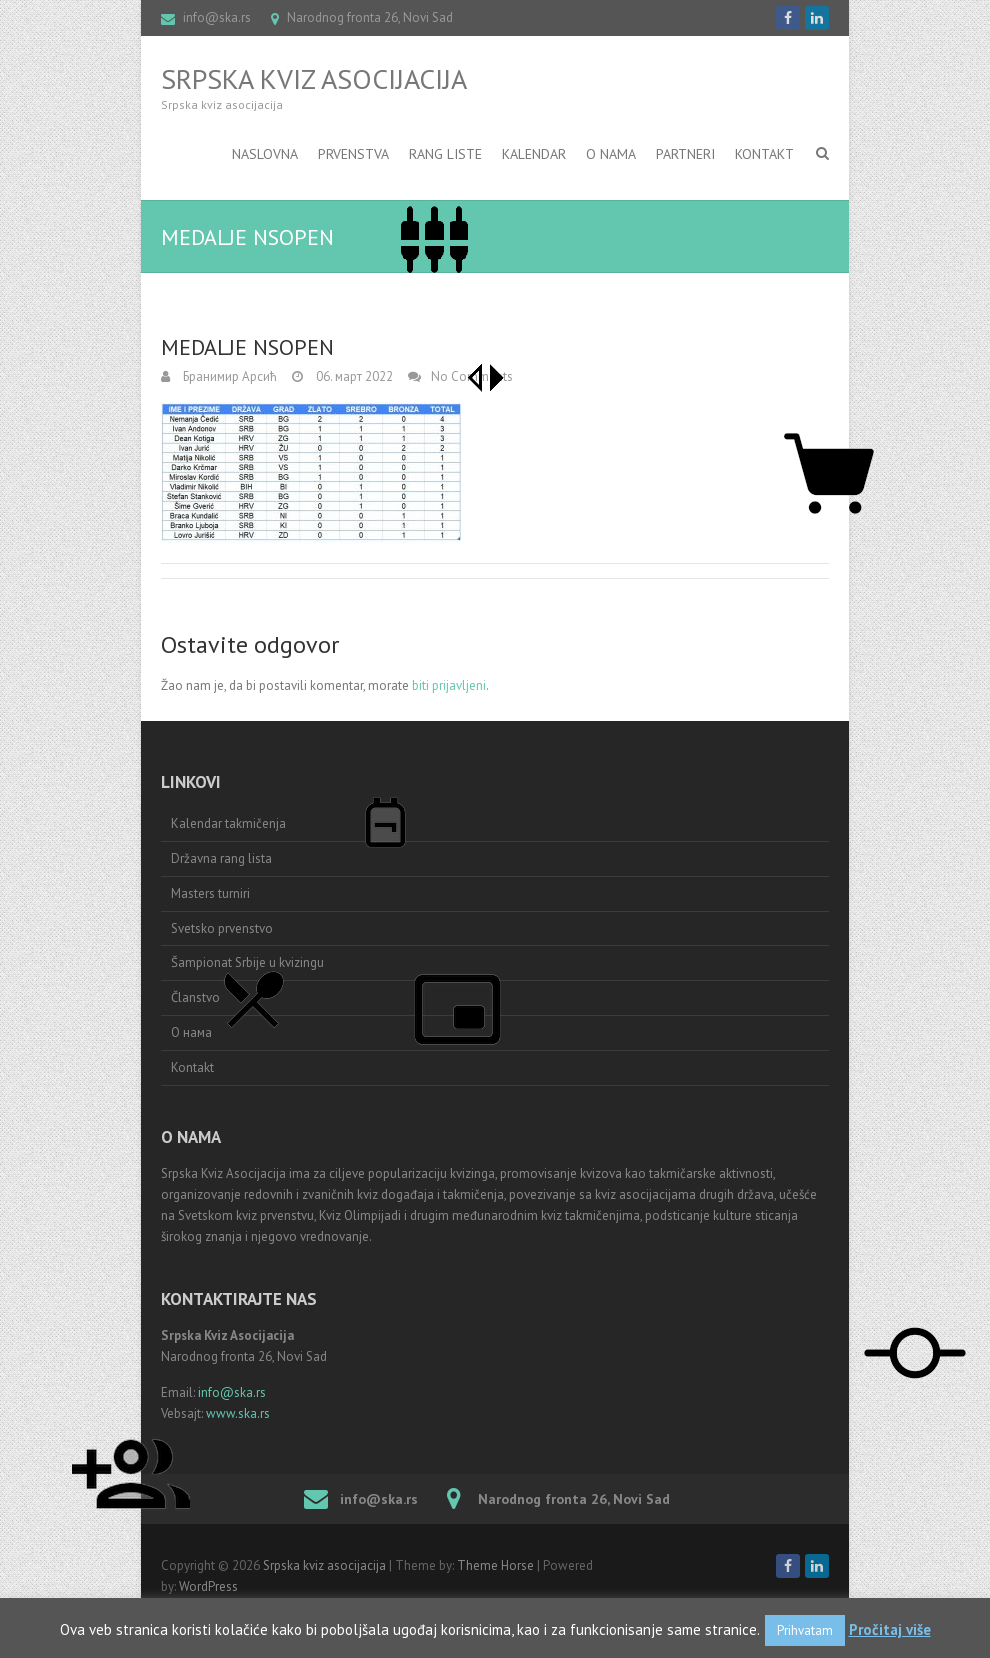 Image resolution: width=990 pixels, height=1658 pixels. Describe the element at coordinates (457, 1009) in the screenshot. I see `enable picture-in-picture mode` at that location.